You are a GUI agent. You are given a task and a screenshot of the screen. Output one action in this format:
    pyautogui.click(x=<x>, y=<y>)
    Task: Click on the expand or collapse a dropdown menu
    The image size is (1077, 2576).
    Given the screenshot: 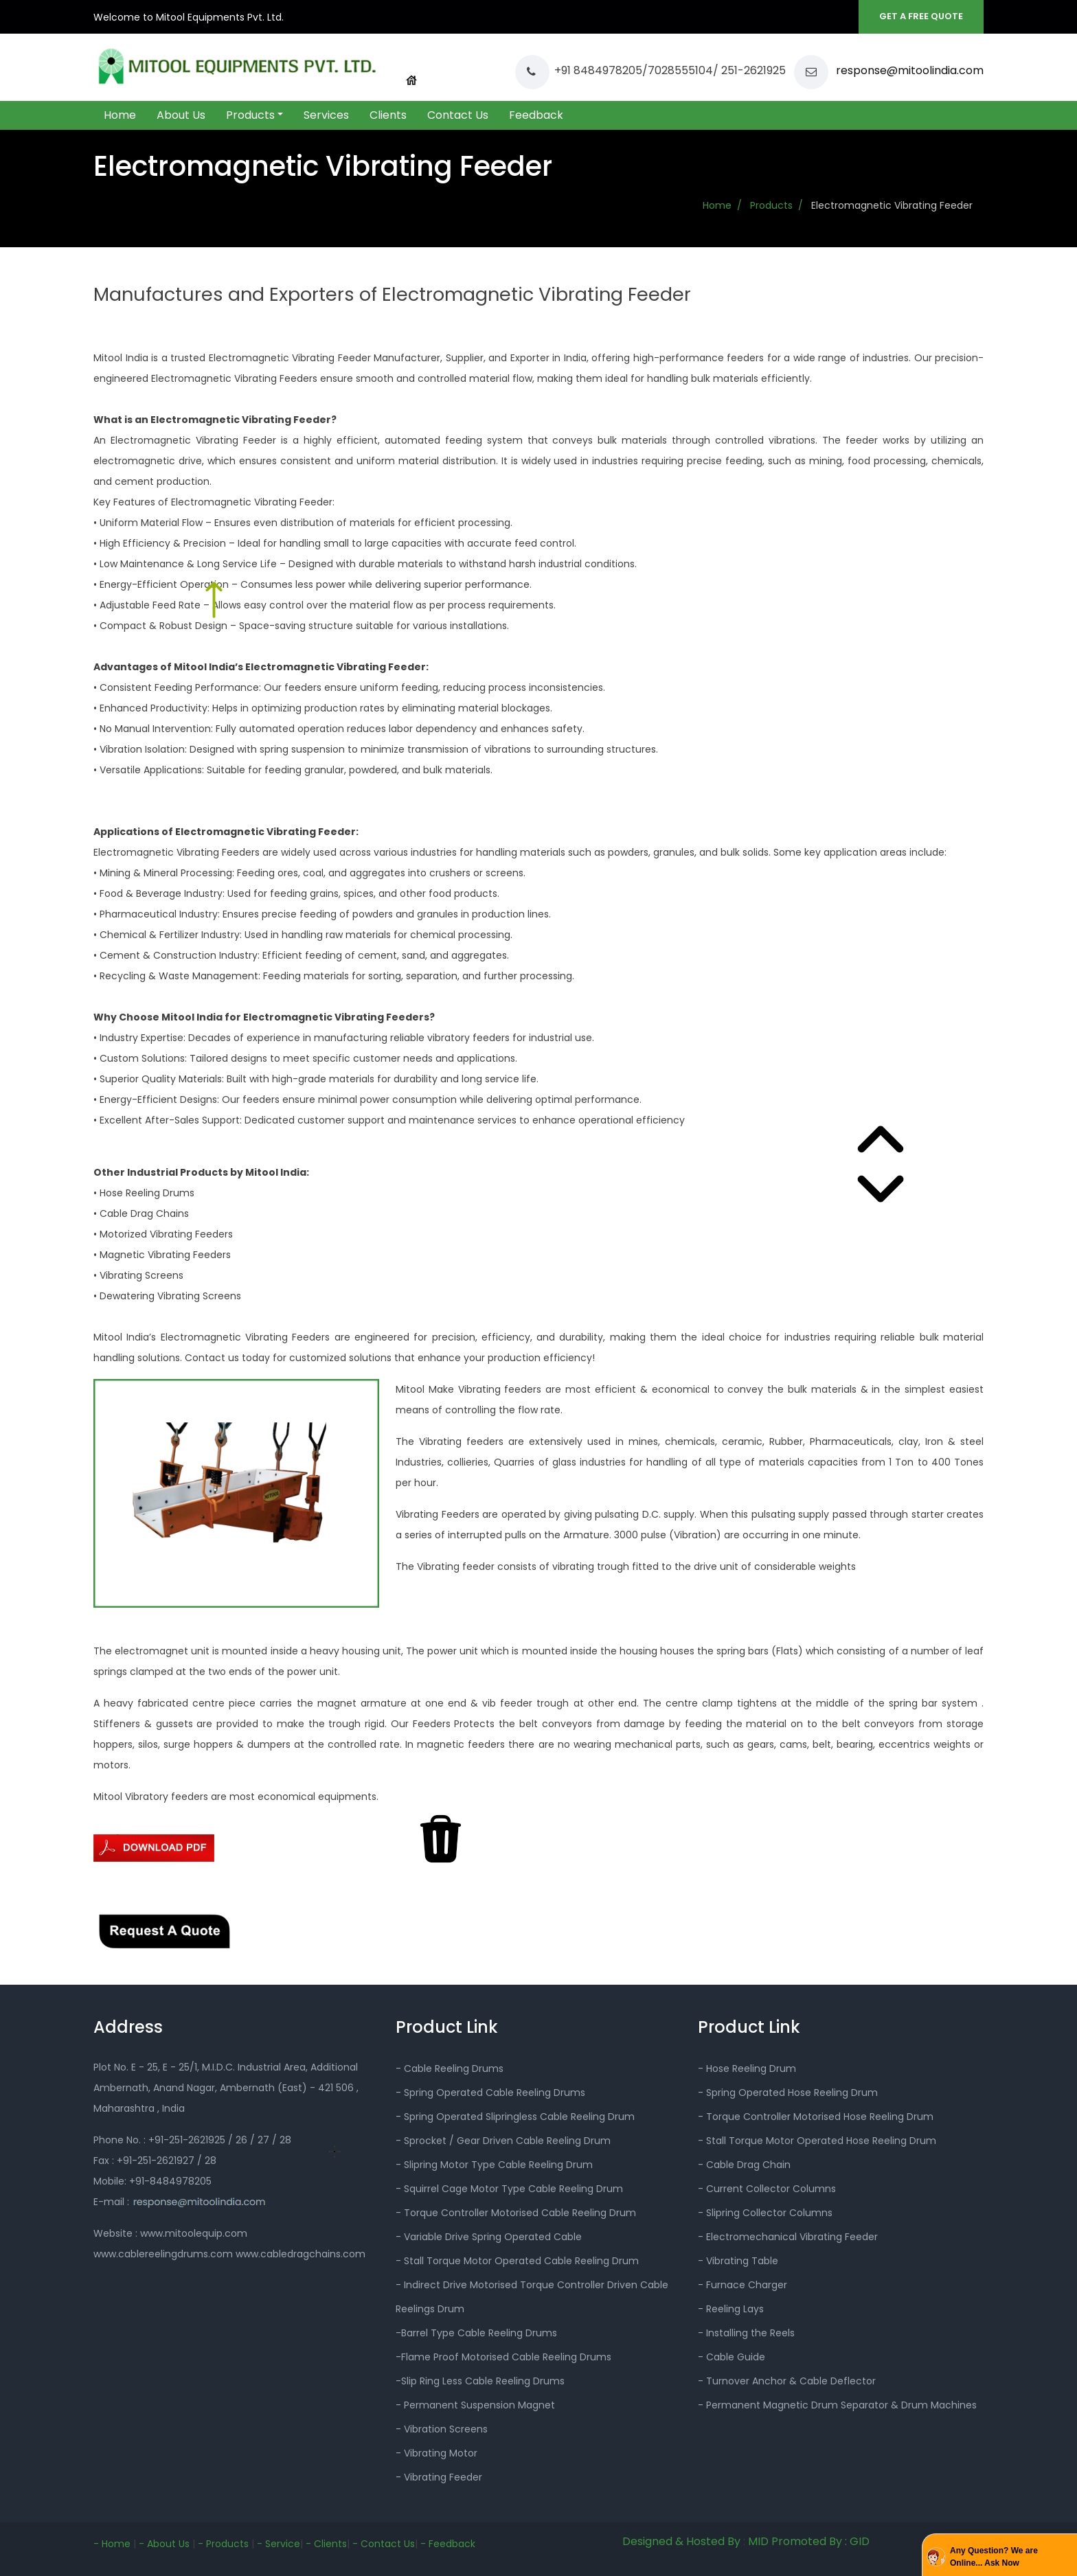 What is the action you would take?
    pyautogui.click(x=881, y=1164)
    